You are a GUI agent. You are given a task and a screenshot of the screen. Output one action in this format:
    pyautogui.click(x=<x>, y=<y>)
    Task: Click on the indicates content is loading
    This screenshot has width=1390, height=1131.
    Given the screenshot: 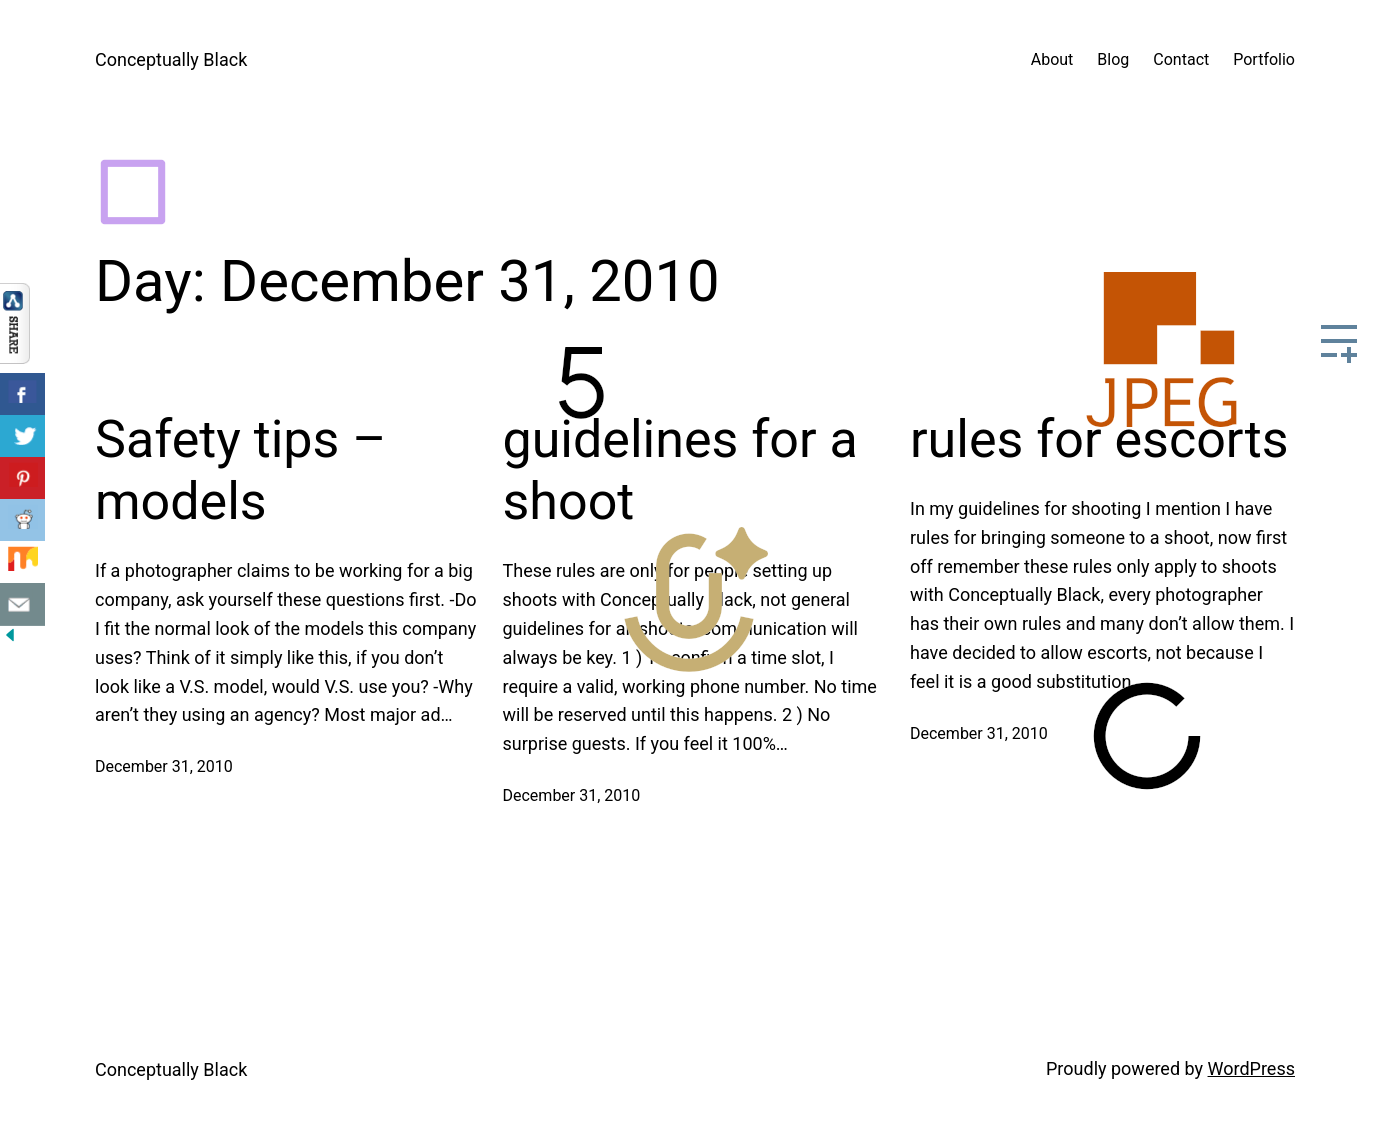 What is the action you would take?
    pyautogui.click(x=1147, y=736)
    